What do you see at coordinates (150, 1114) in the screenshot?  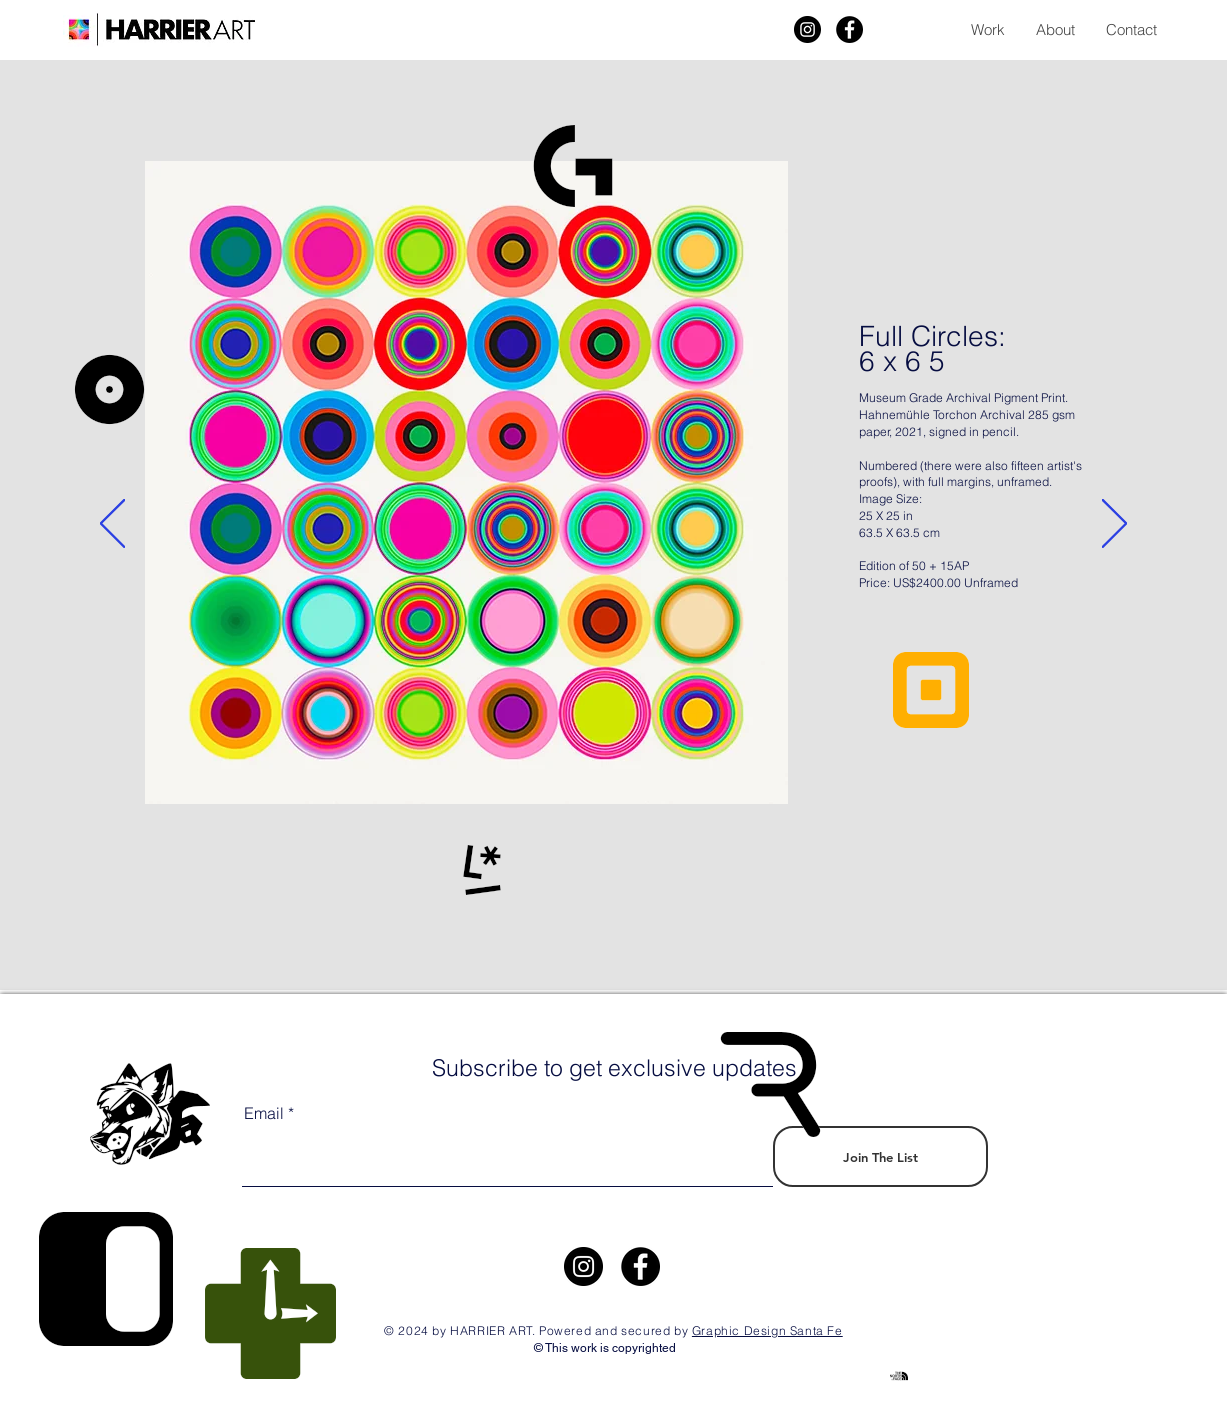 I see `visit furaffinity website` at bounding box center [150, 1114].